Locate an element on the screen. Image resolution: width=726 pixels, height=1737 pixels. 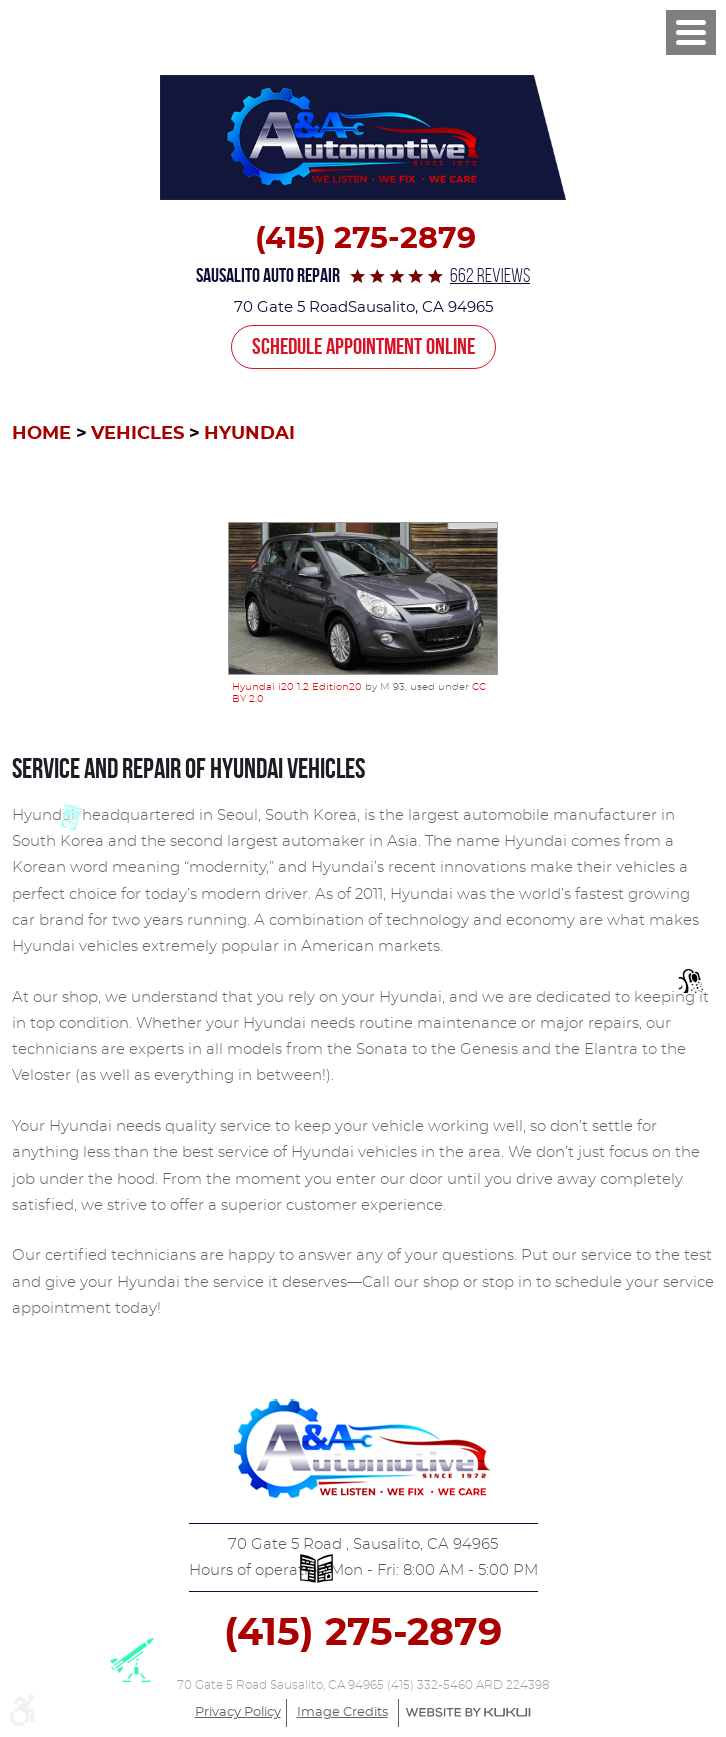
view news and articles is located at coordinates (316, 1568).